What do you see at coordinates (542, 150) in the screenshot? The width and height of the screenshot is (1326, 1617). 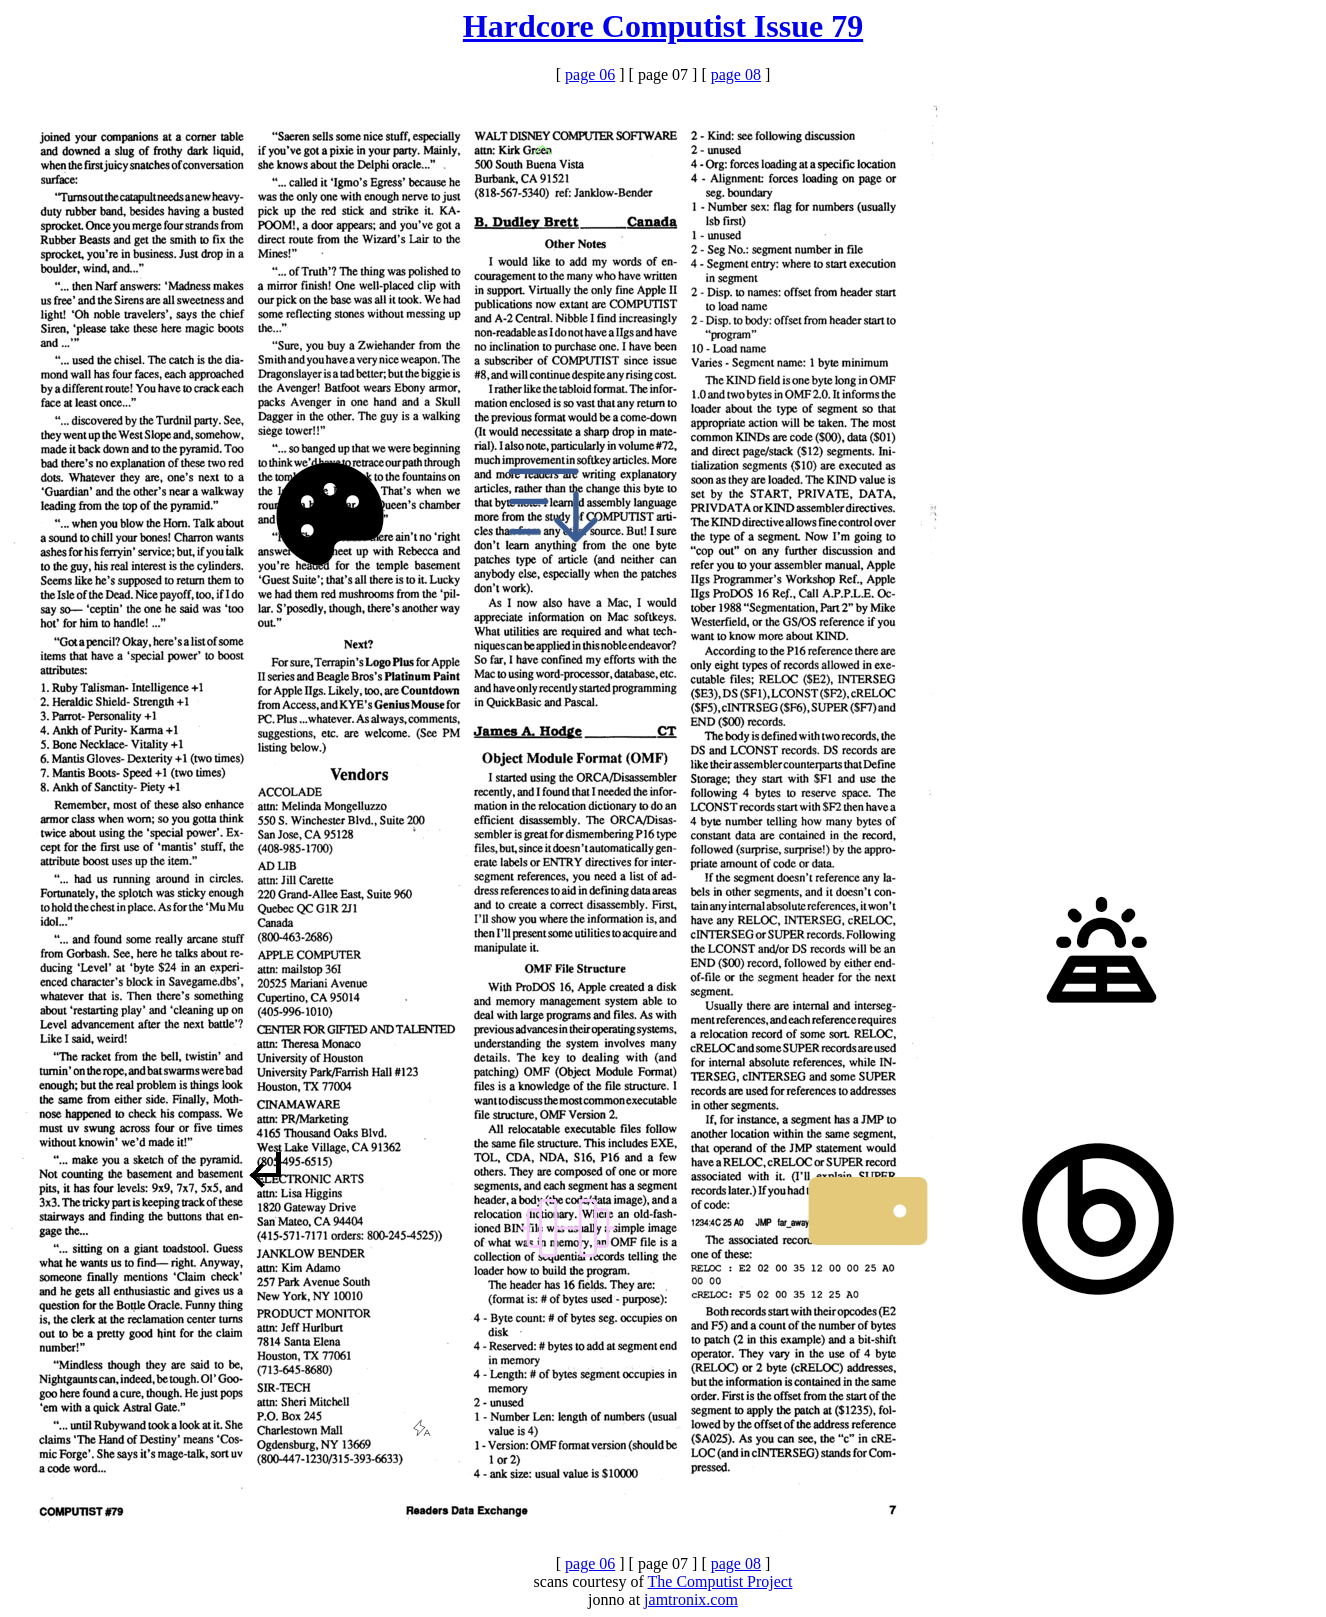 I see `collapse an expanded section` at bounding box center [542, 150].